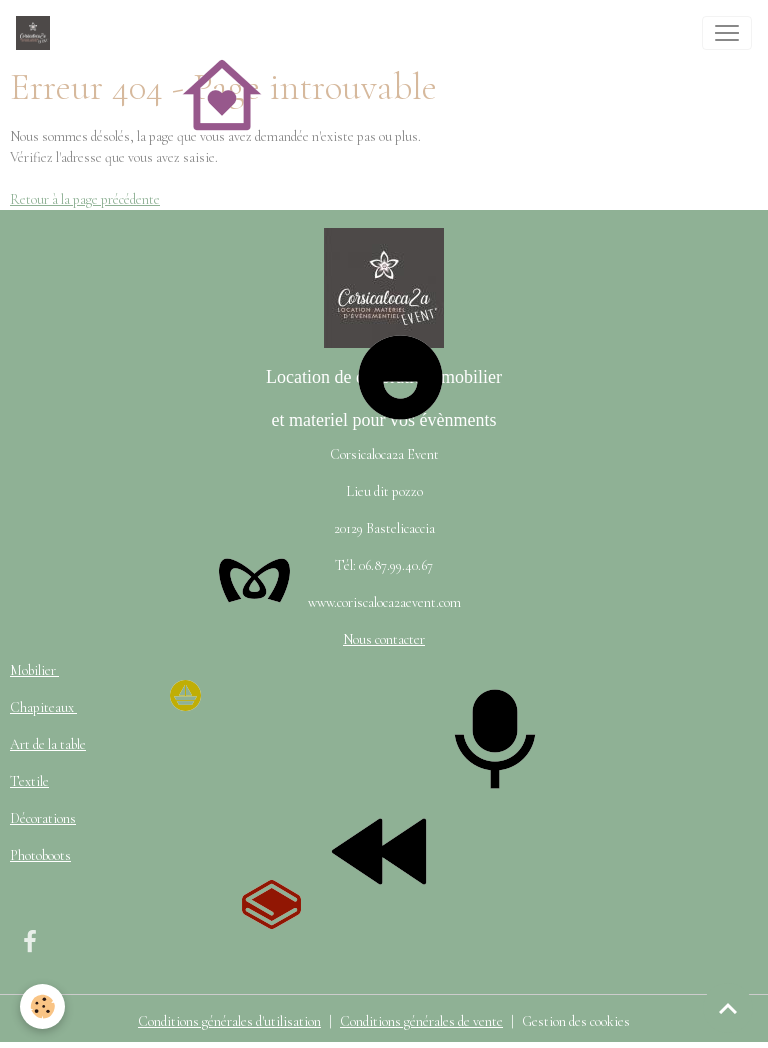  Describe the element at coordinates (382, 851) in the screenshot. I see `rewind or skip backward in media playback` at that location.